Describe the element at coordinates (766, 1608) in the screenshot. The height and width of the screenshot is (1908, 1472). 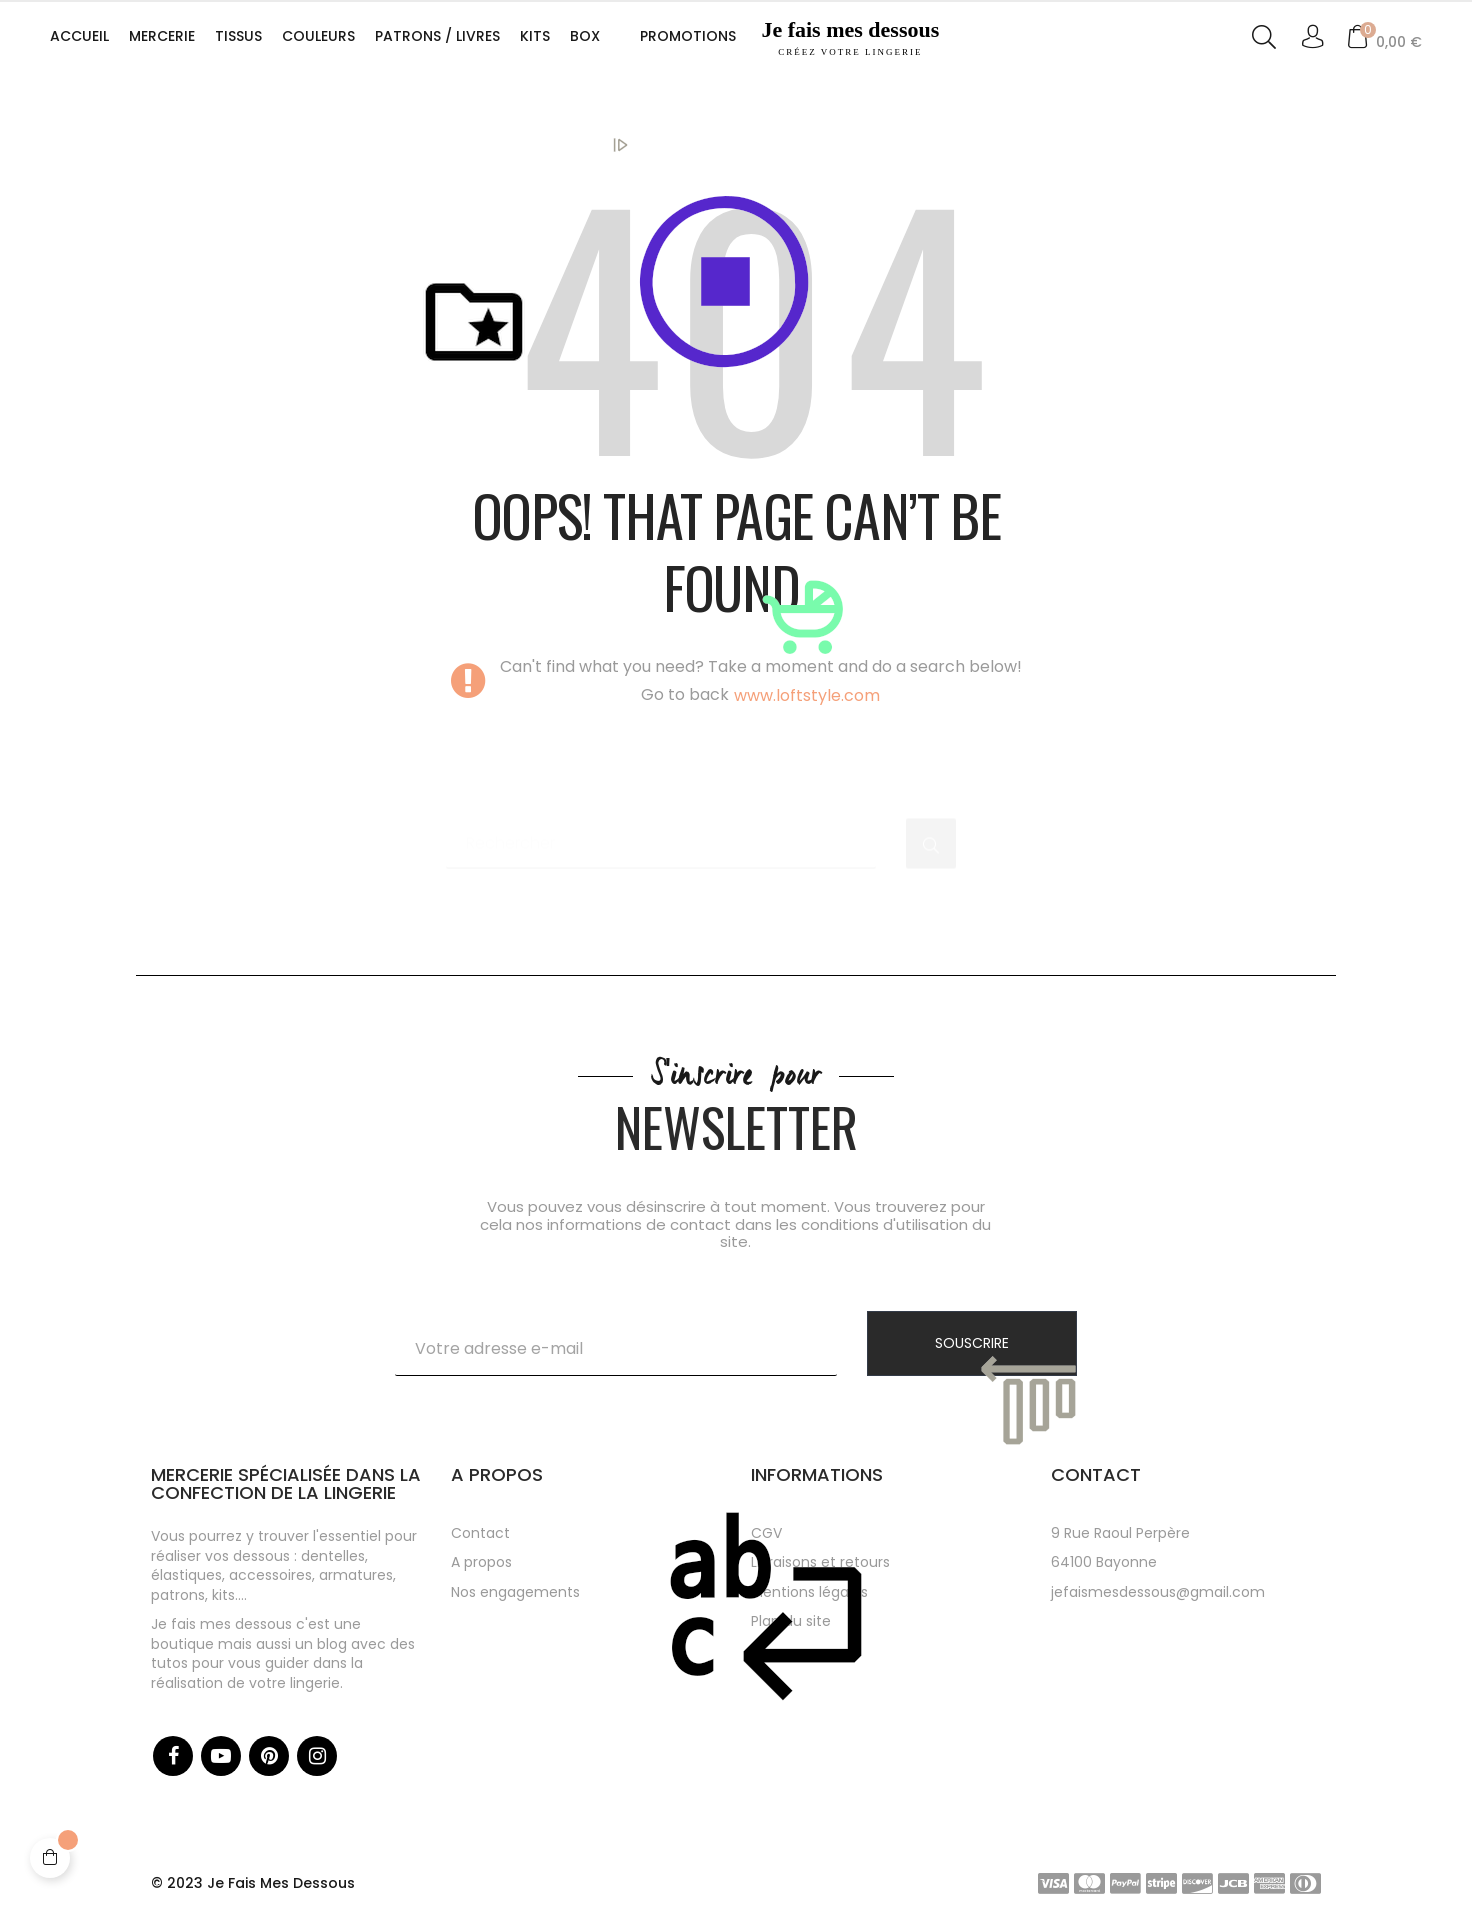
I see `toggle word wrap in the editor` at that location.